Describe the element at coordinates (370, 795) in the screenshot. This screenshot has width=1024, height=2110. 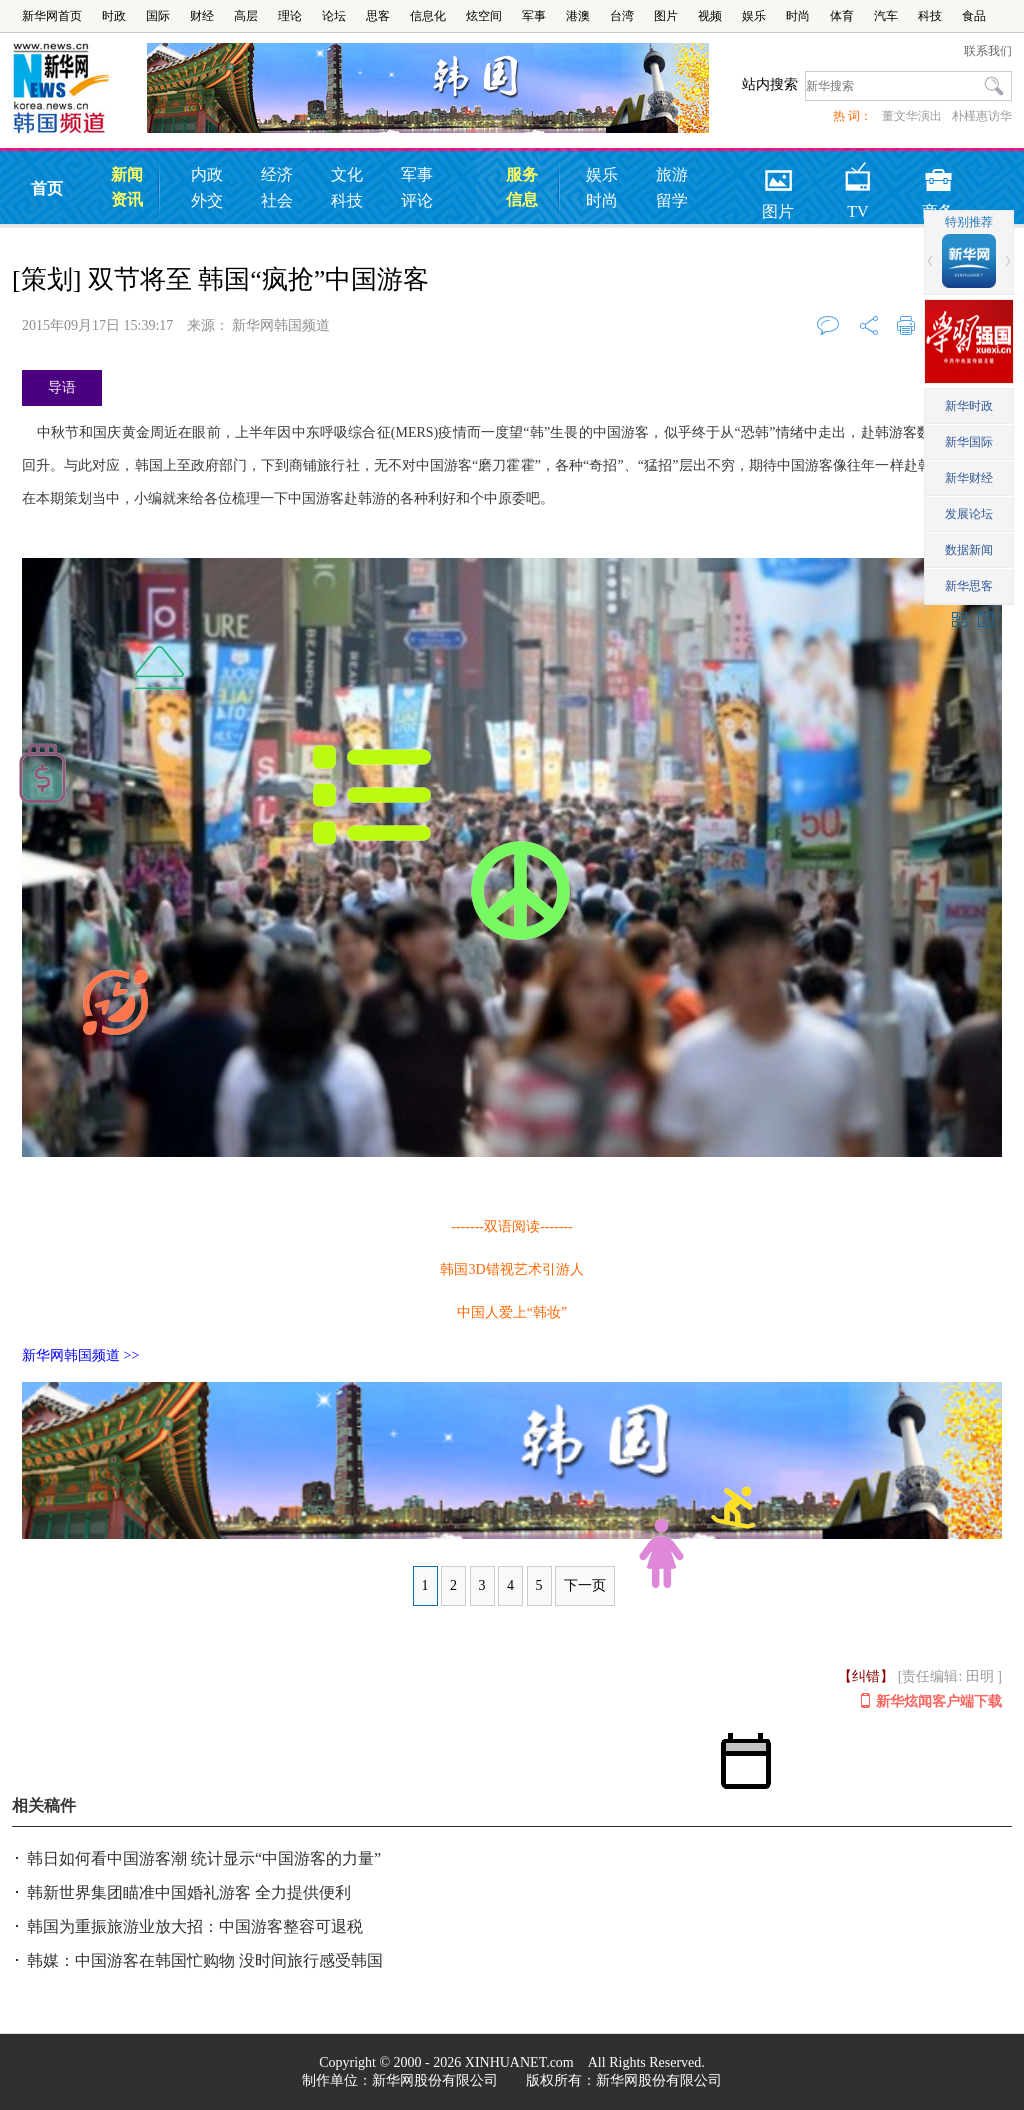
I see `view items in list format` at that location.